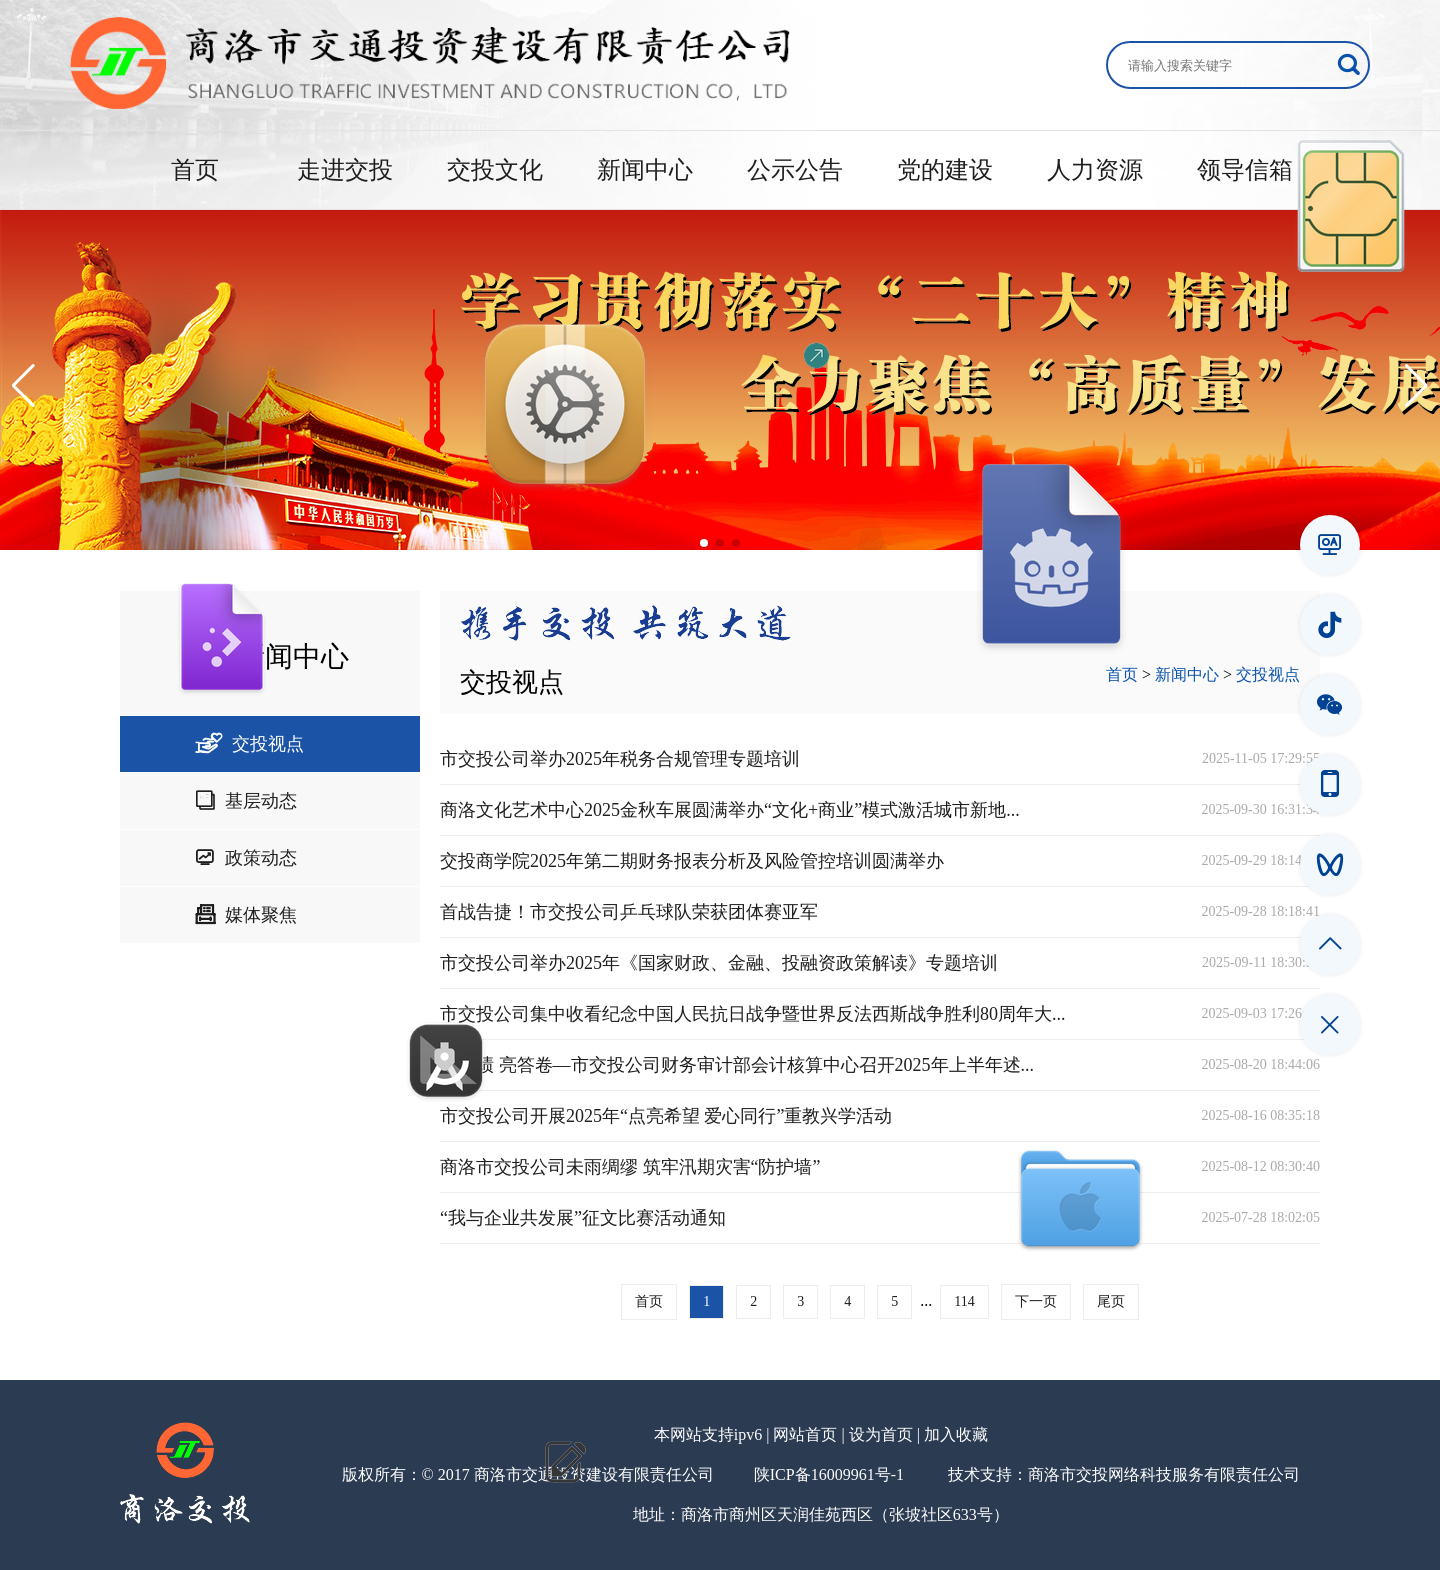 This screenshot has height=1570, width=1440. What do you see at coordinates (446, 1062) in the screenshot?
I see `open system accessories or utility applications` at bounding box center [446, 1062].